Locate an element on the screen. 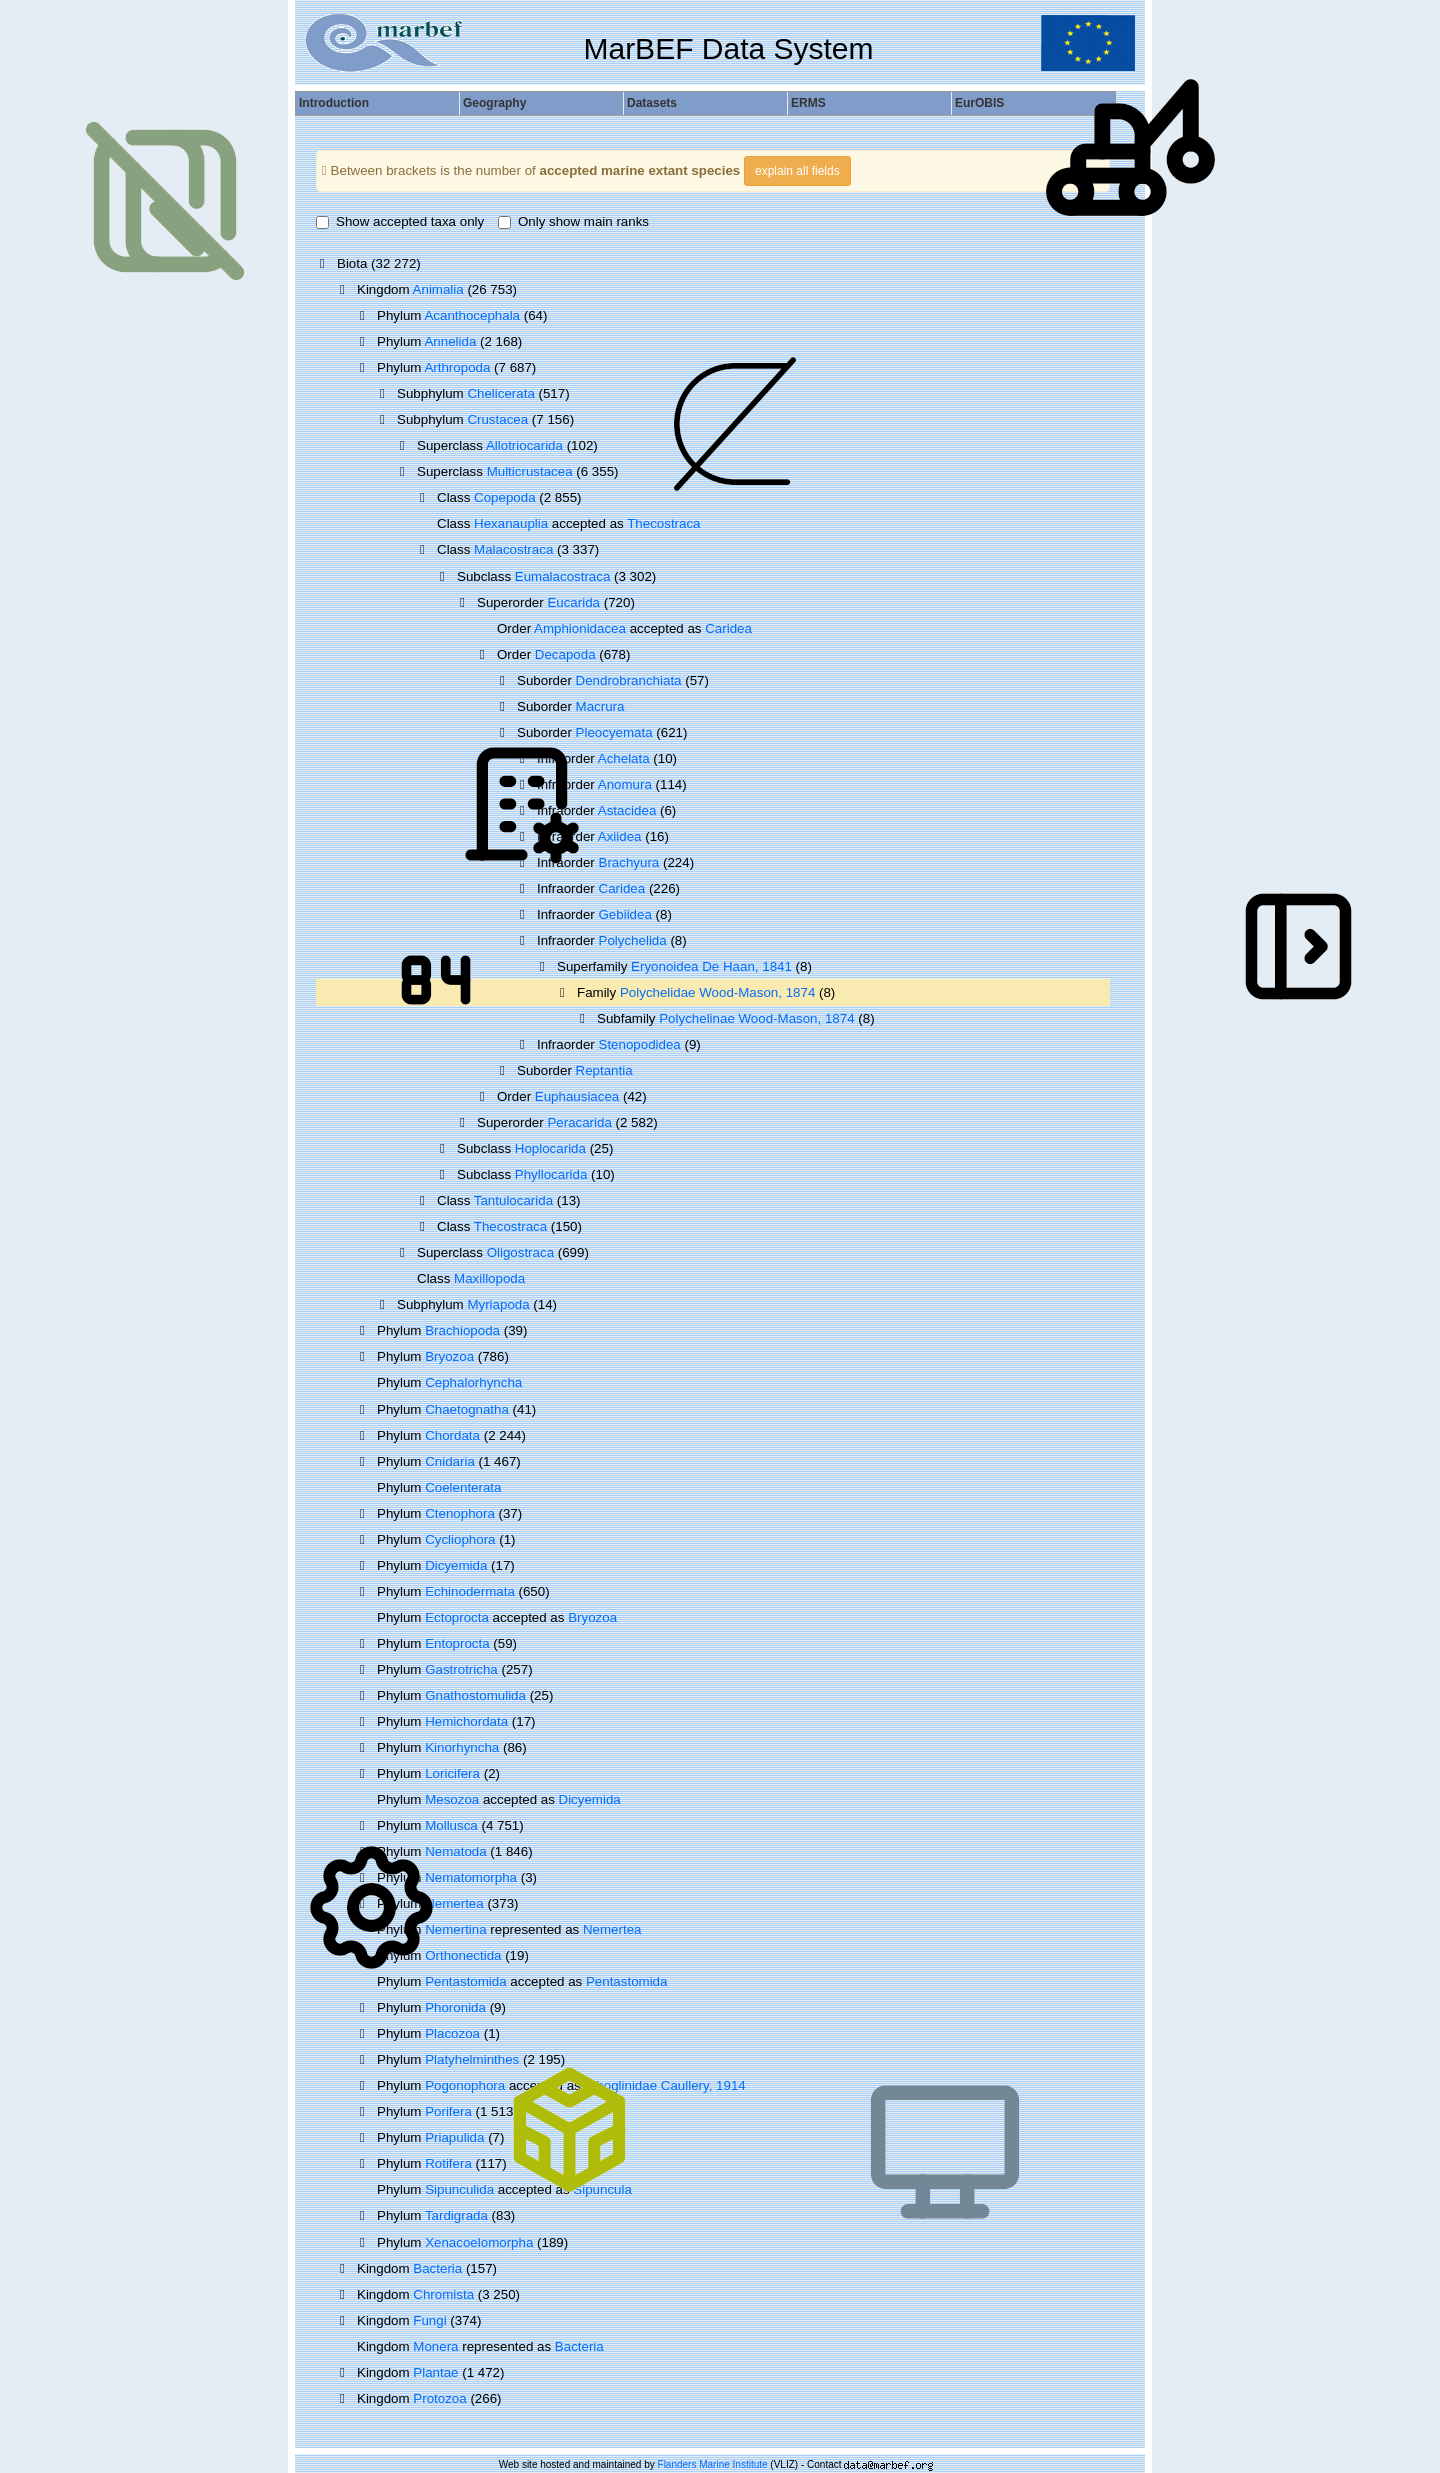 The image size is (1440, 2473). indicates item number 84 in a list or sequence is located at coordinates (436, 980).